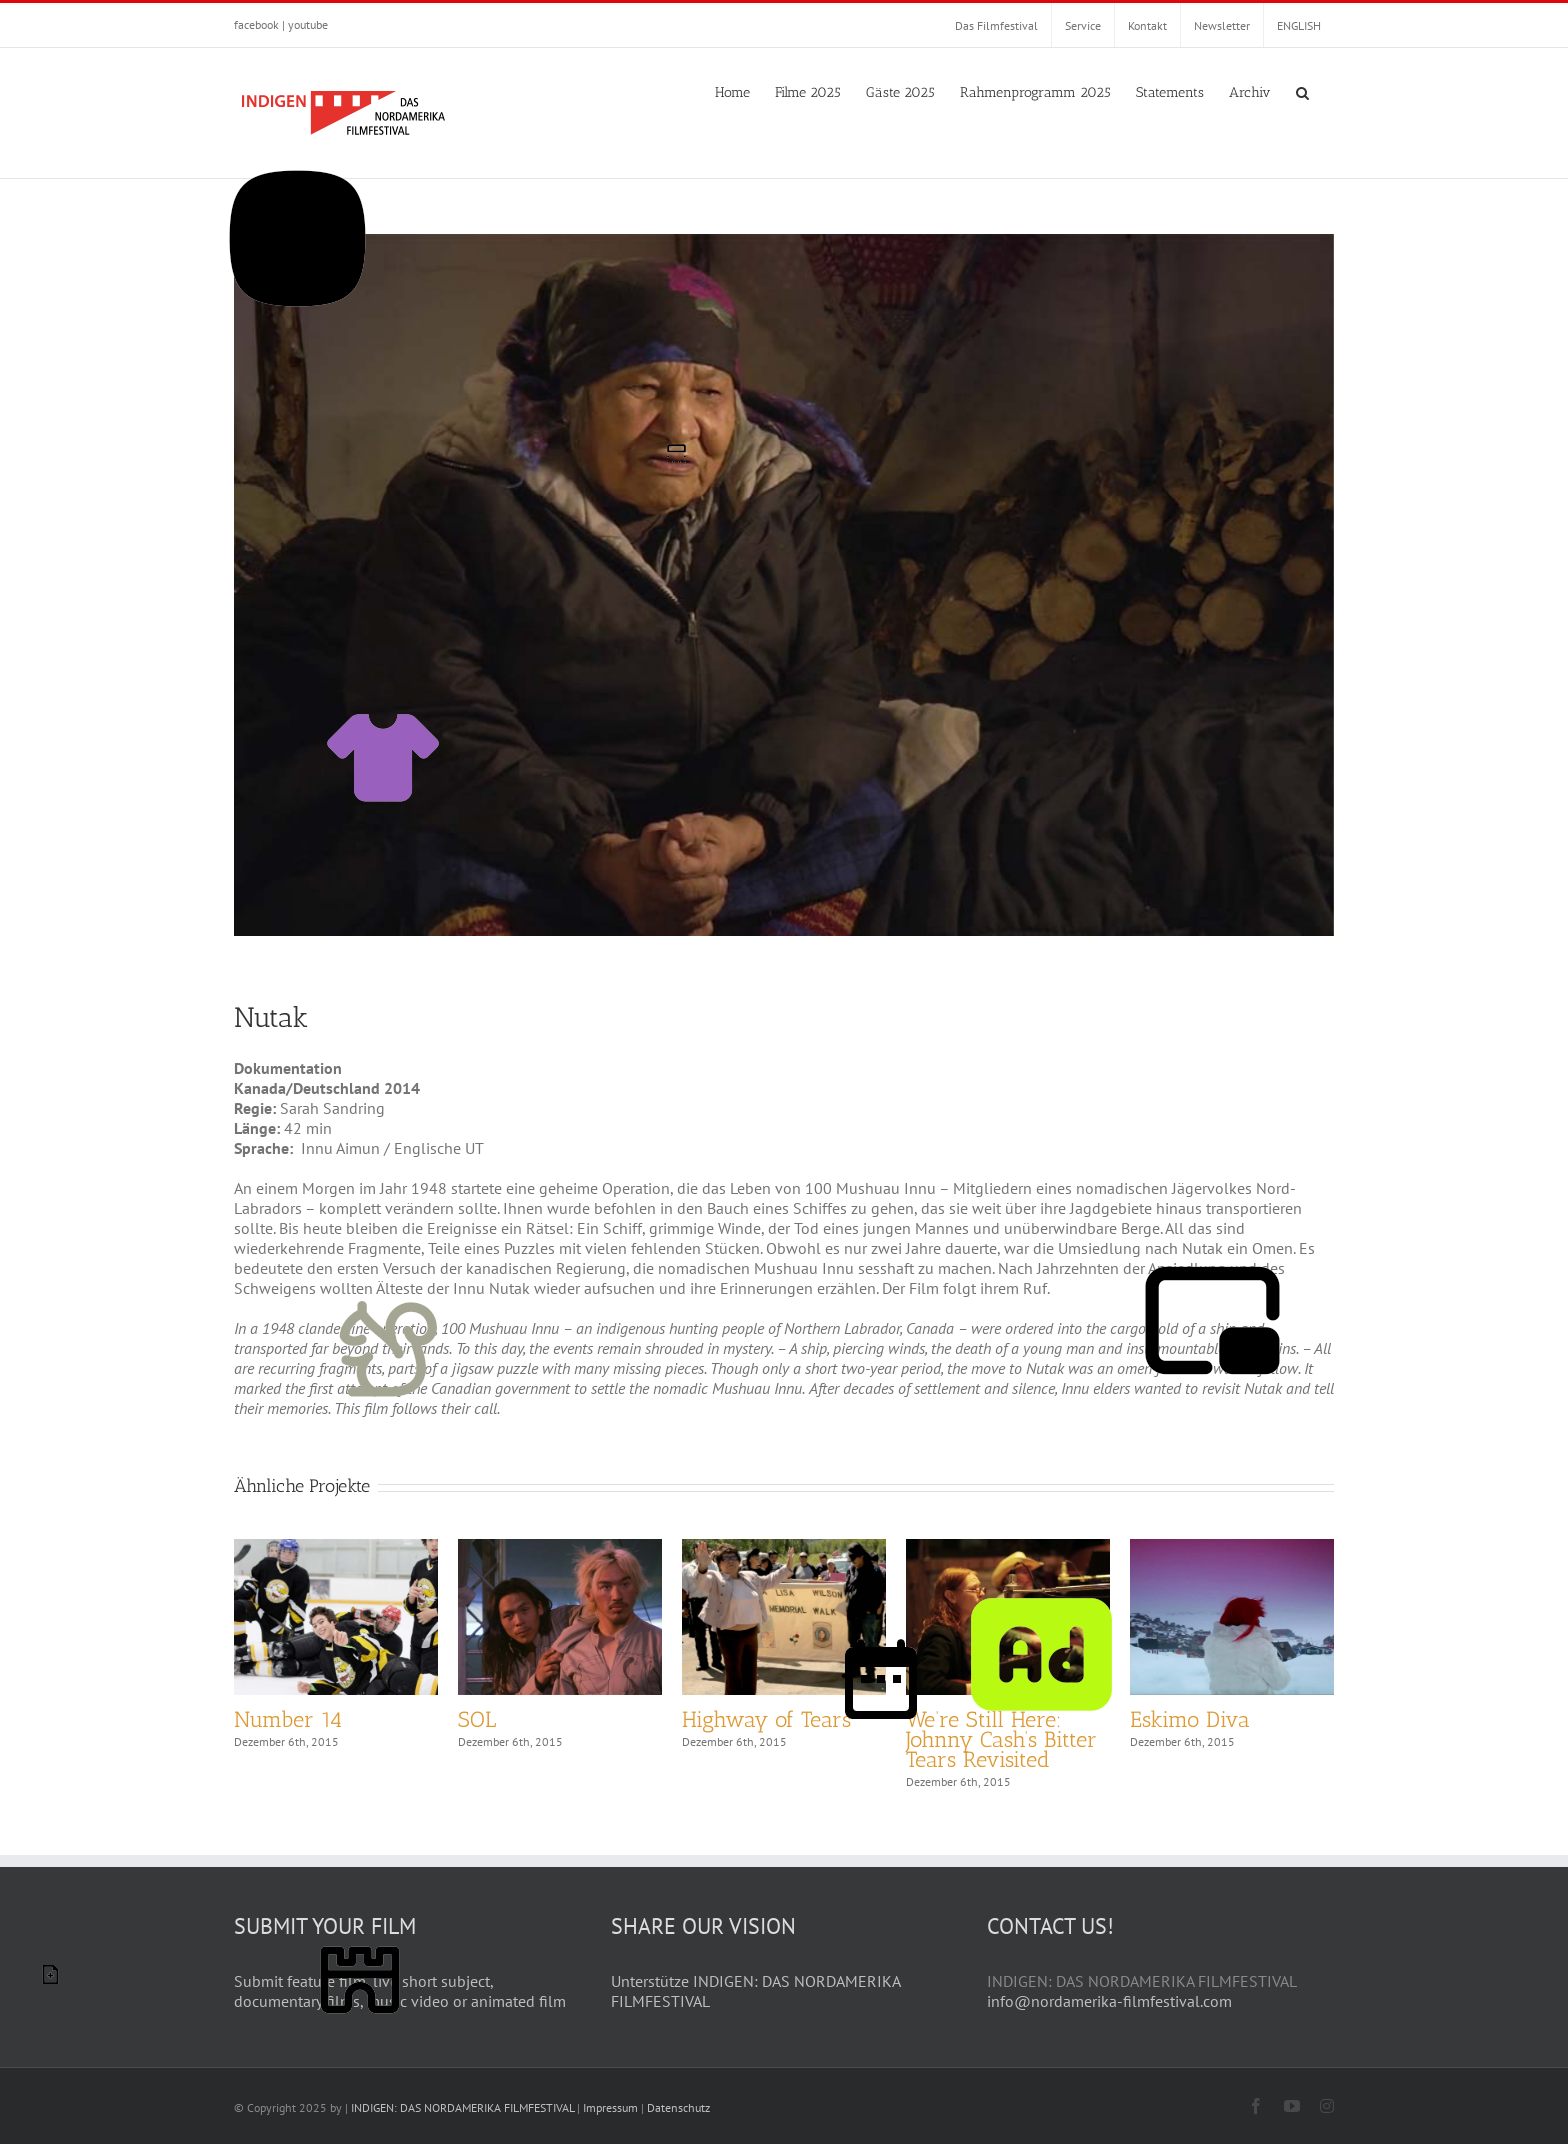 This screenshot has height=2144, width=1568. What do you see at coordinates (676, 453) in the screenshot?
I see `align content to top of container` at bounding box center [676, 453].